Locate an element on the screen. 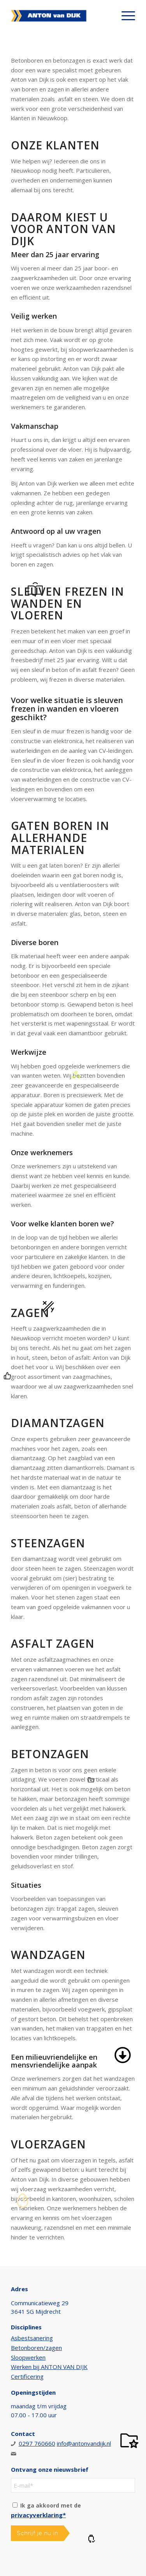  indicates a cracked or broken item is located at coordinates (23, 2201).